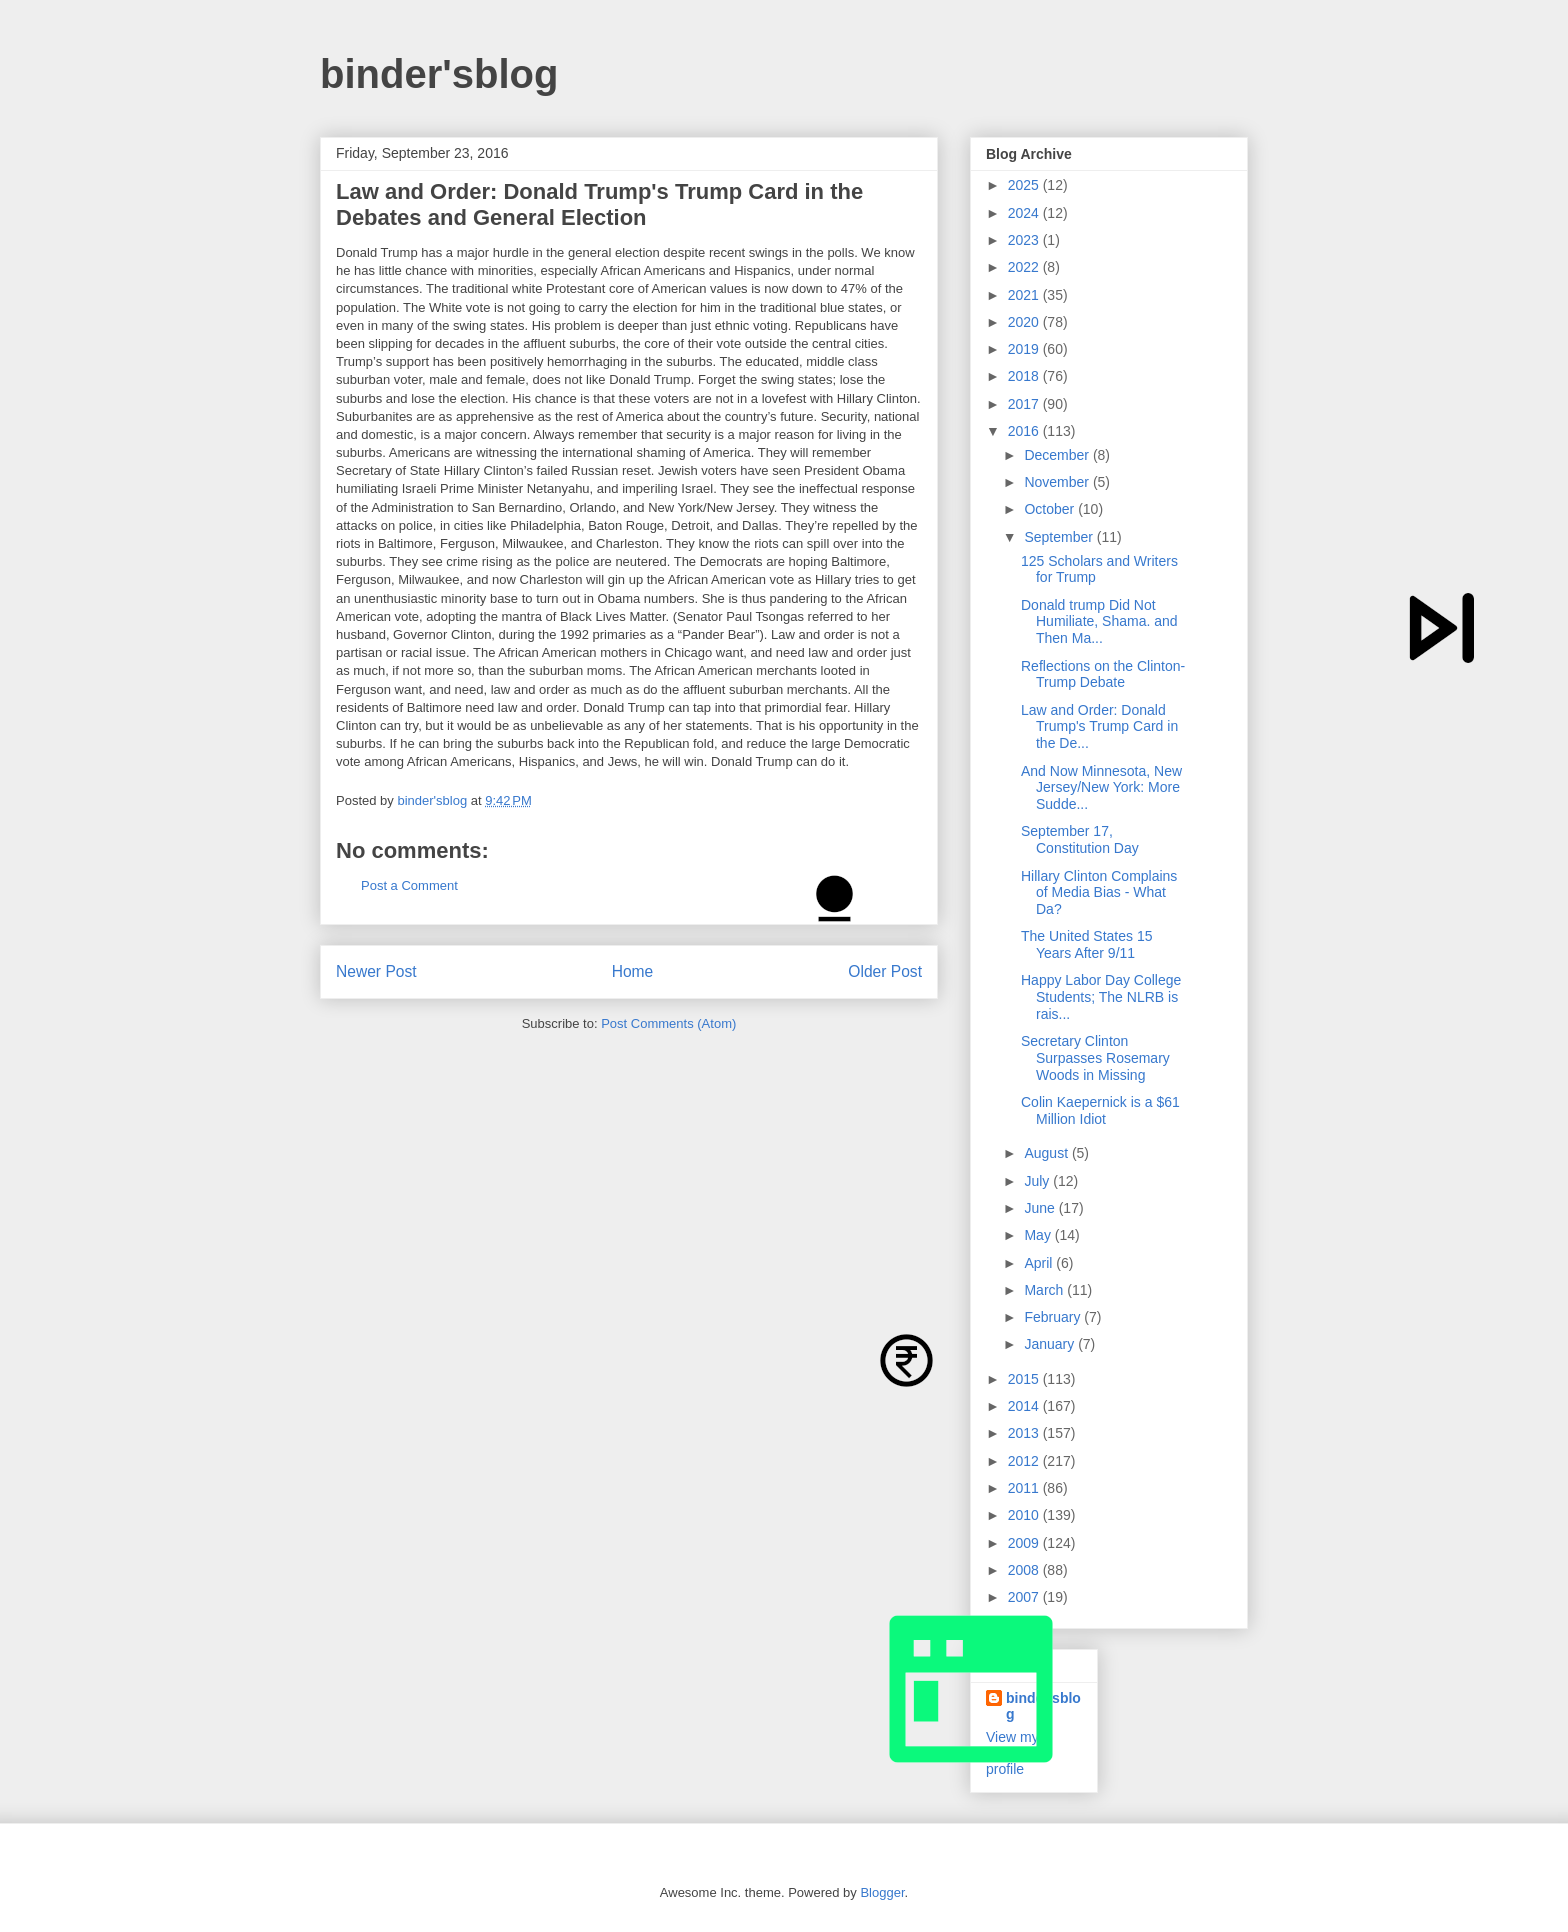  Describe the element at coordinates (971, 1689) in the screenshot. I see `open terminal or command line interface` at that location.